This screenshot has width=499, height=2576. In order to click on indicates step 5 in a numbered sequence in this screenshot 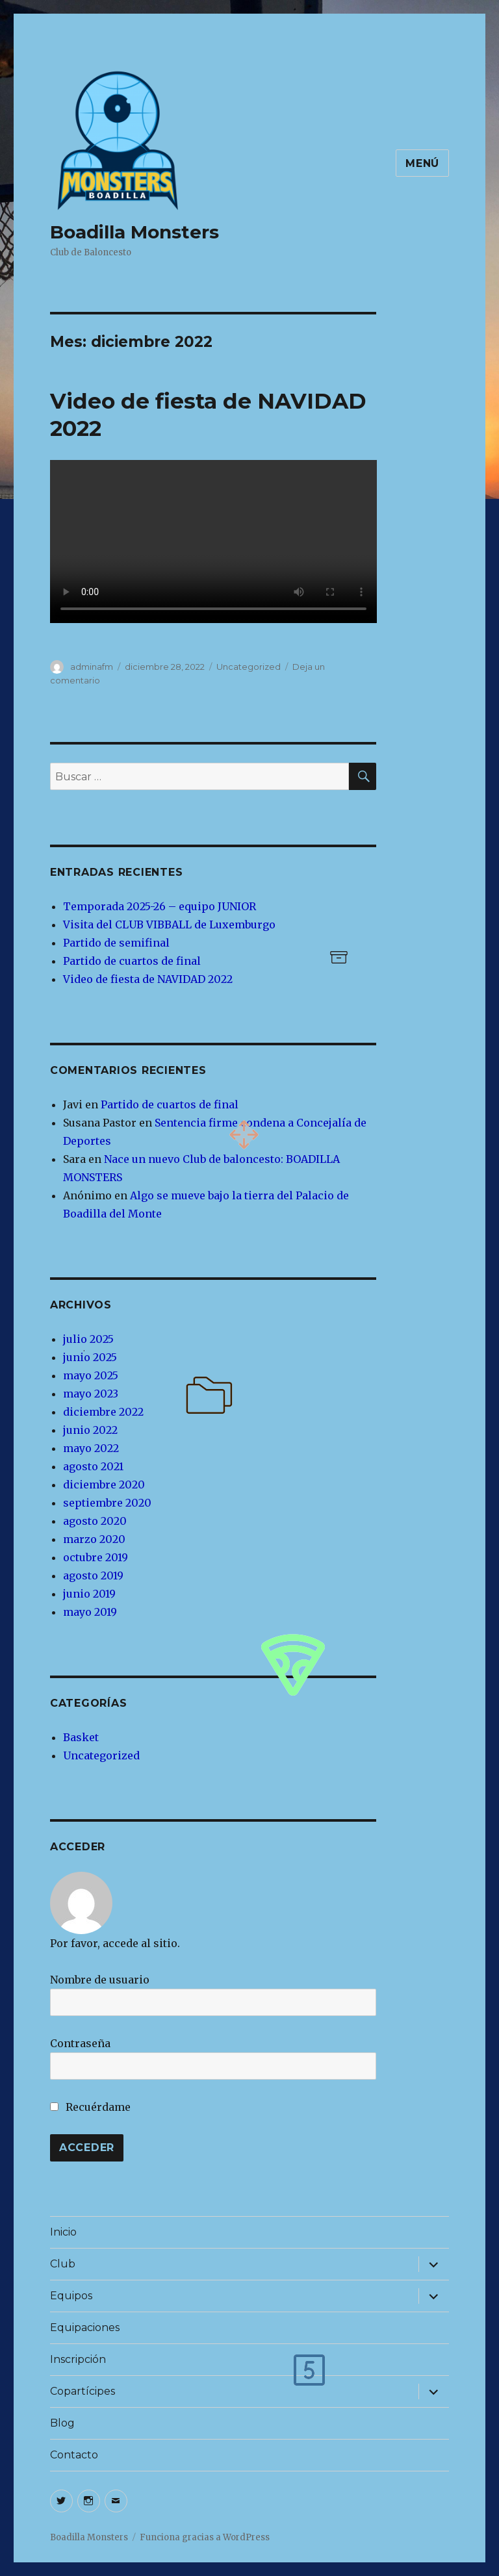, I will do `click(309, 2370)`.